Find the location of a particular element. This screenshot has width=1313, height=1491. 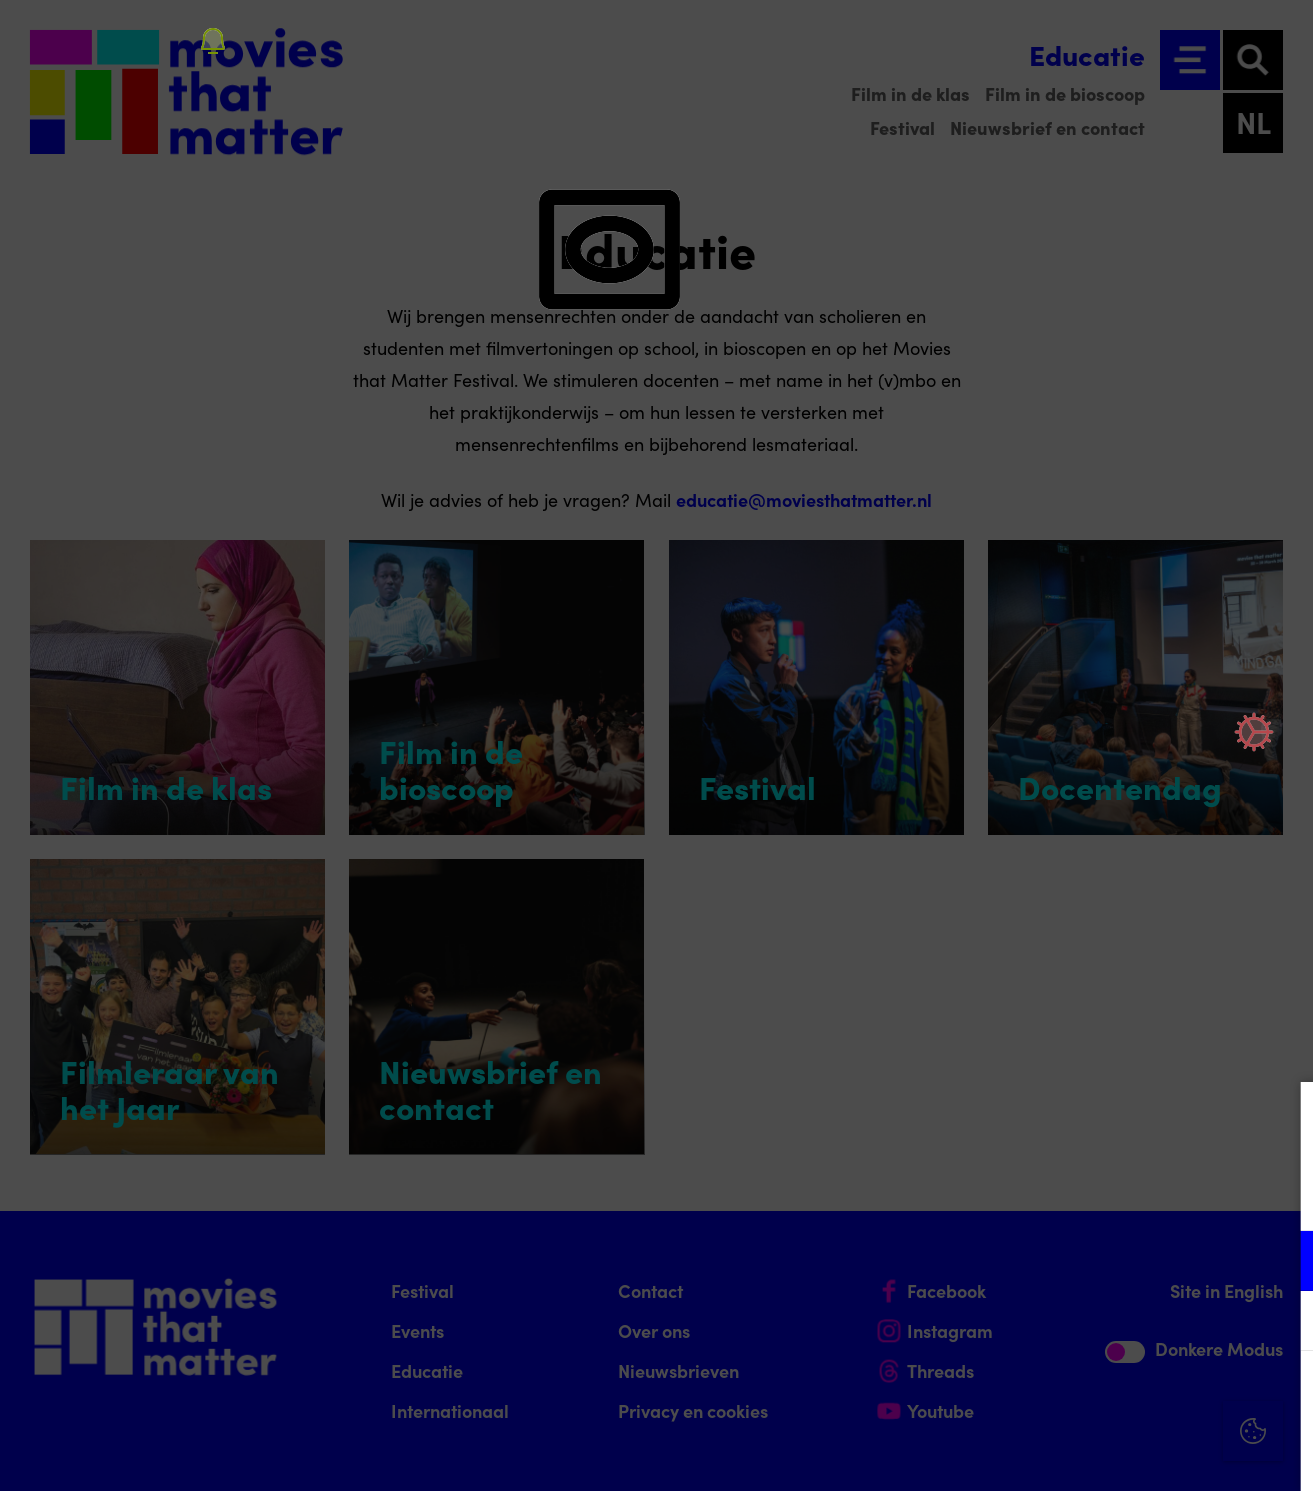

access settings or preferences is located at coordinates (1254, 732).